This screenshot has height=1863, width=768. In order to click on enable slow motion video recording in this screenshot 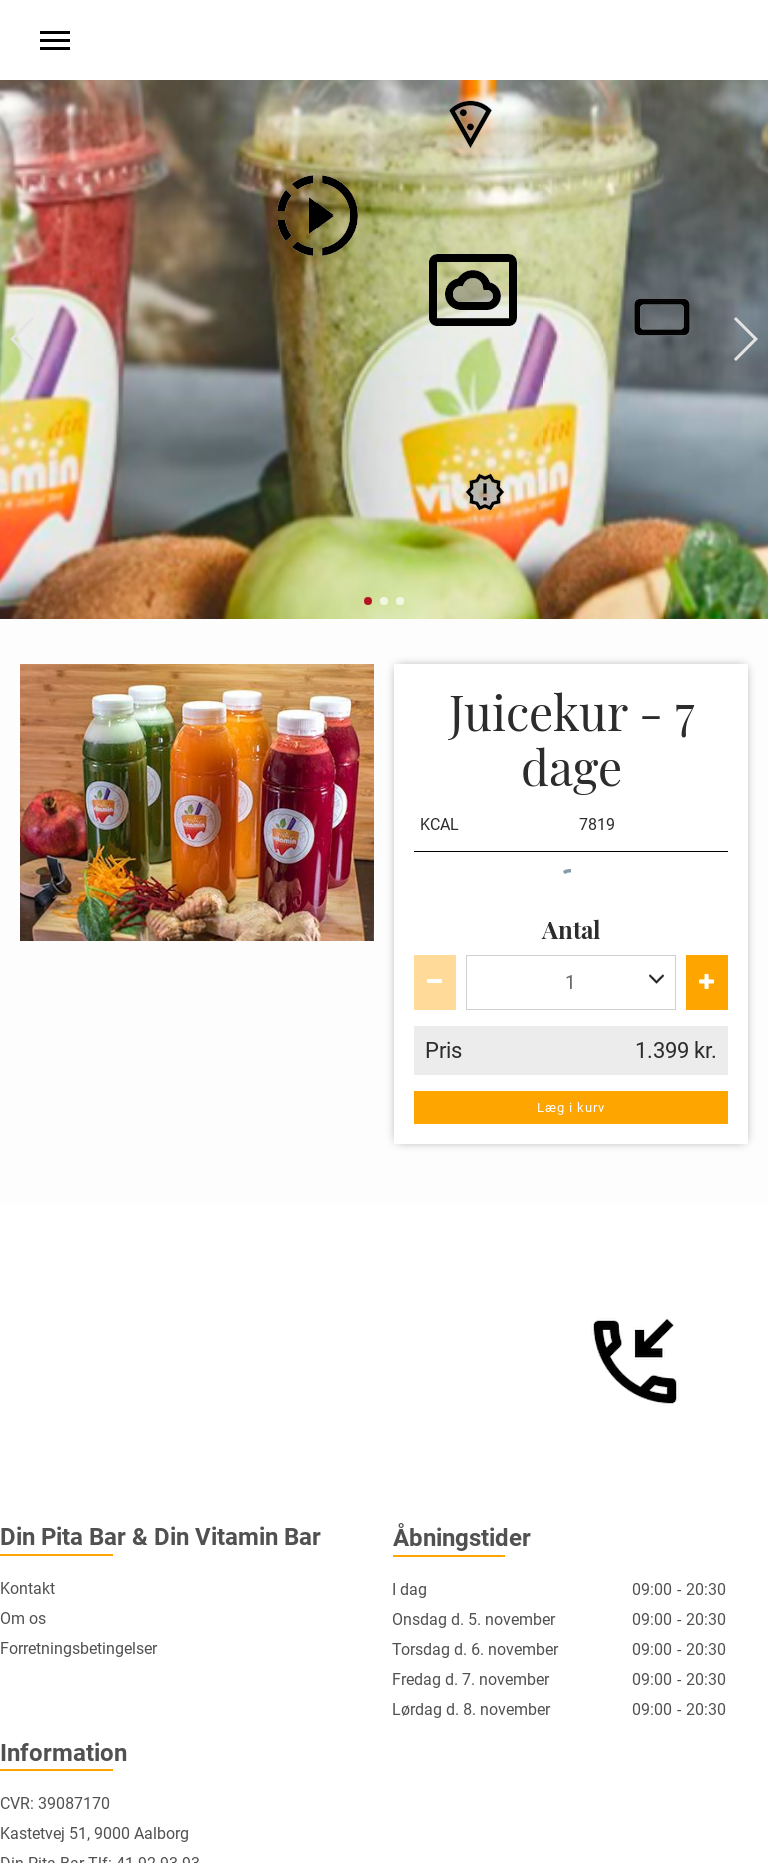, I will do `click(317, 215)`.